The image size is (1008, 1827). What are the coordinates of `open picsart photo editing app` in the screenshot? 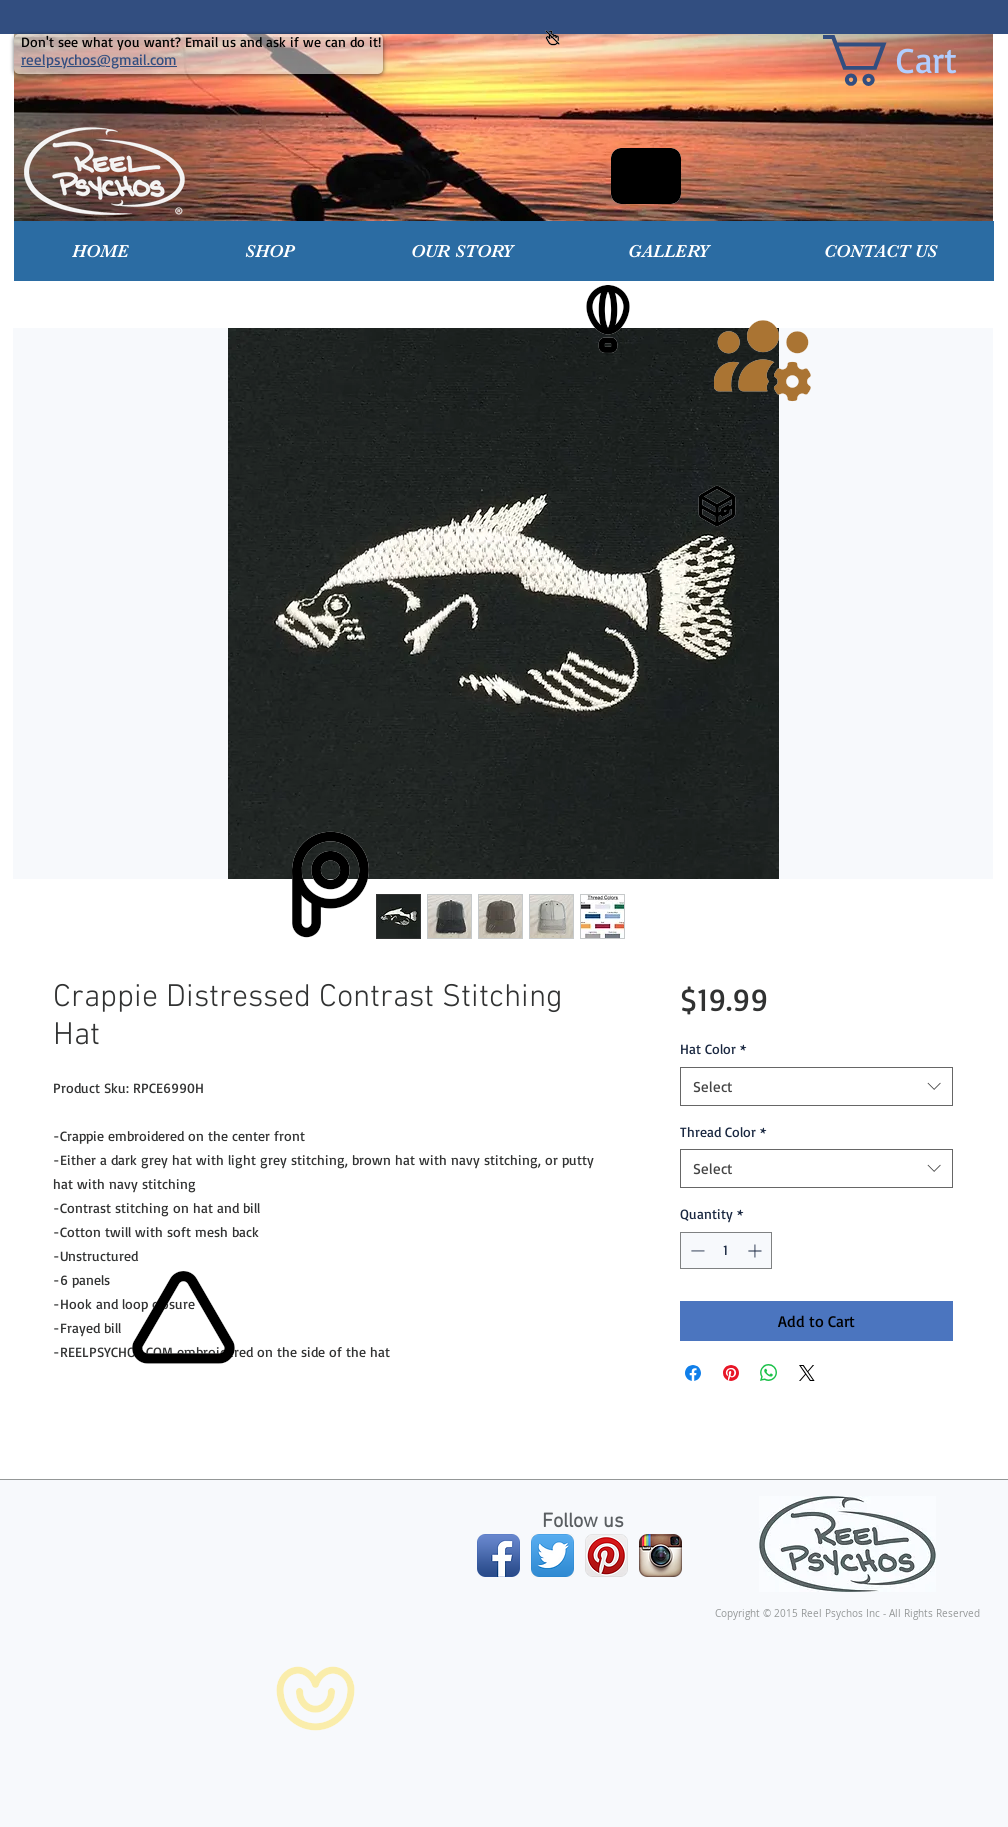 It's located at (330, 884).